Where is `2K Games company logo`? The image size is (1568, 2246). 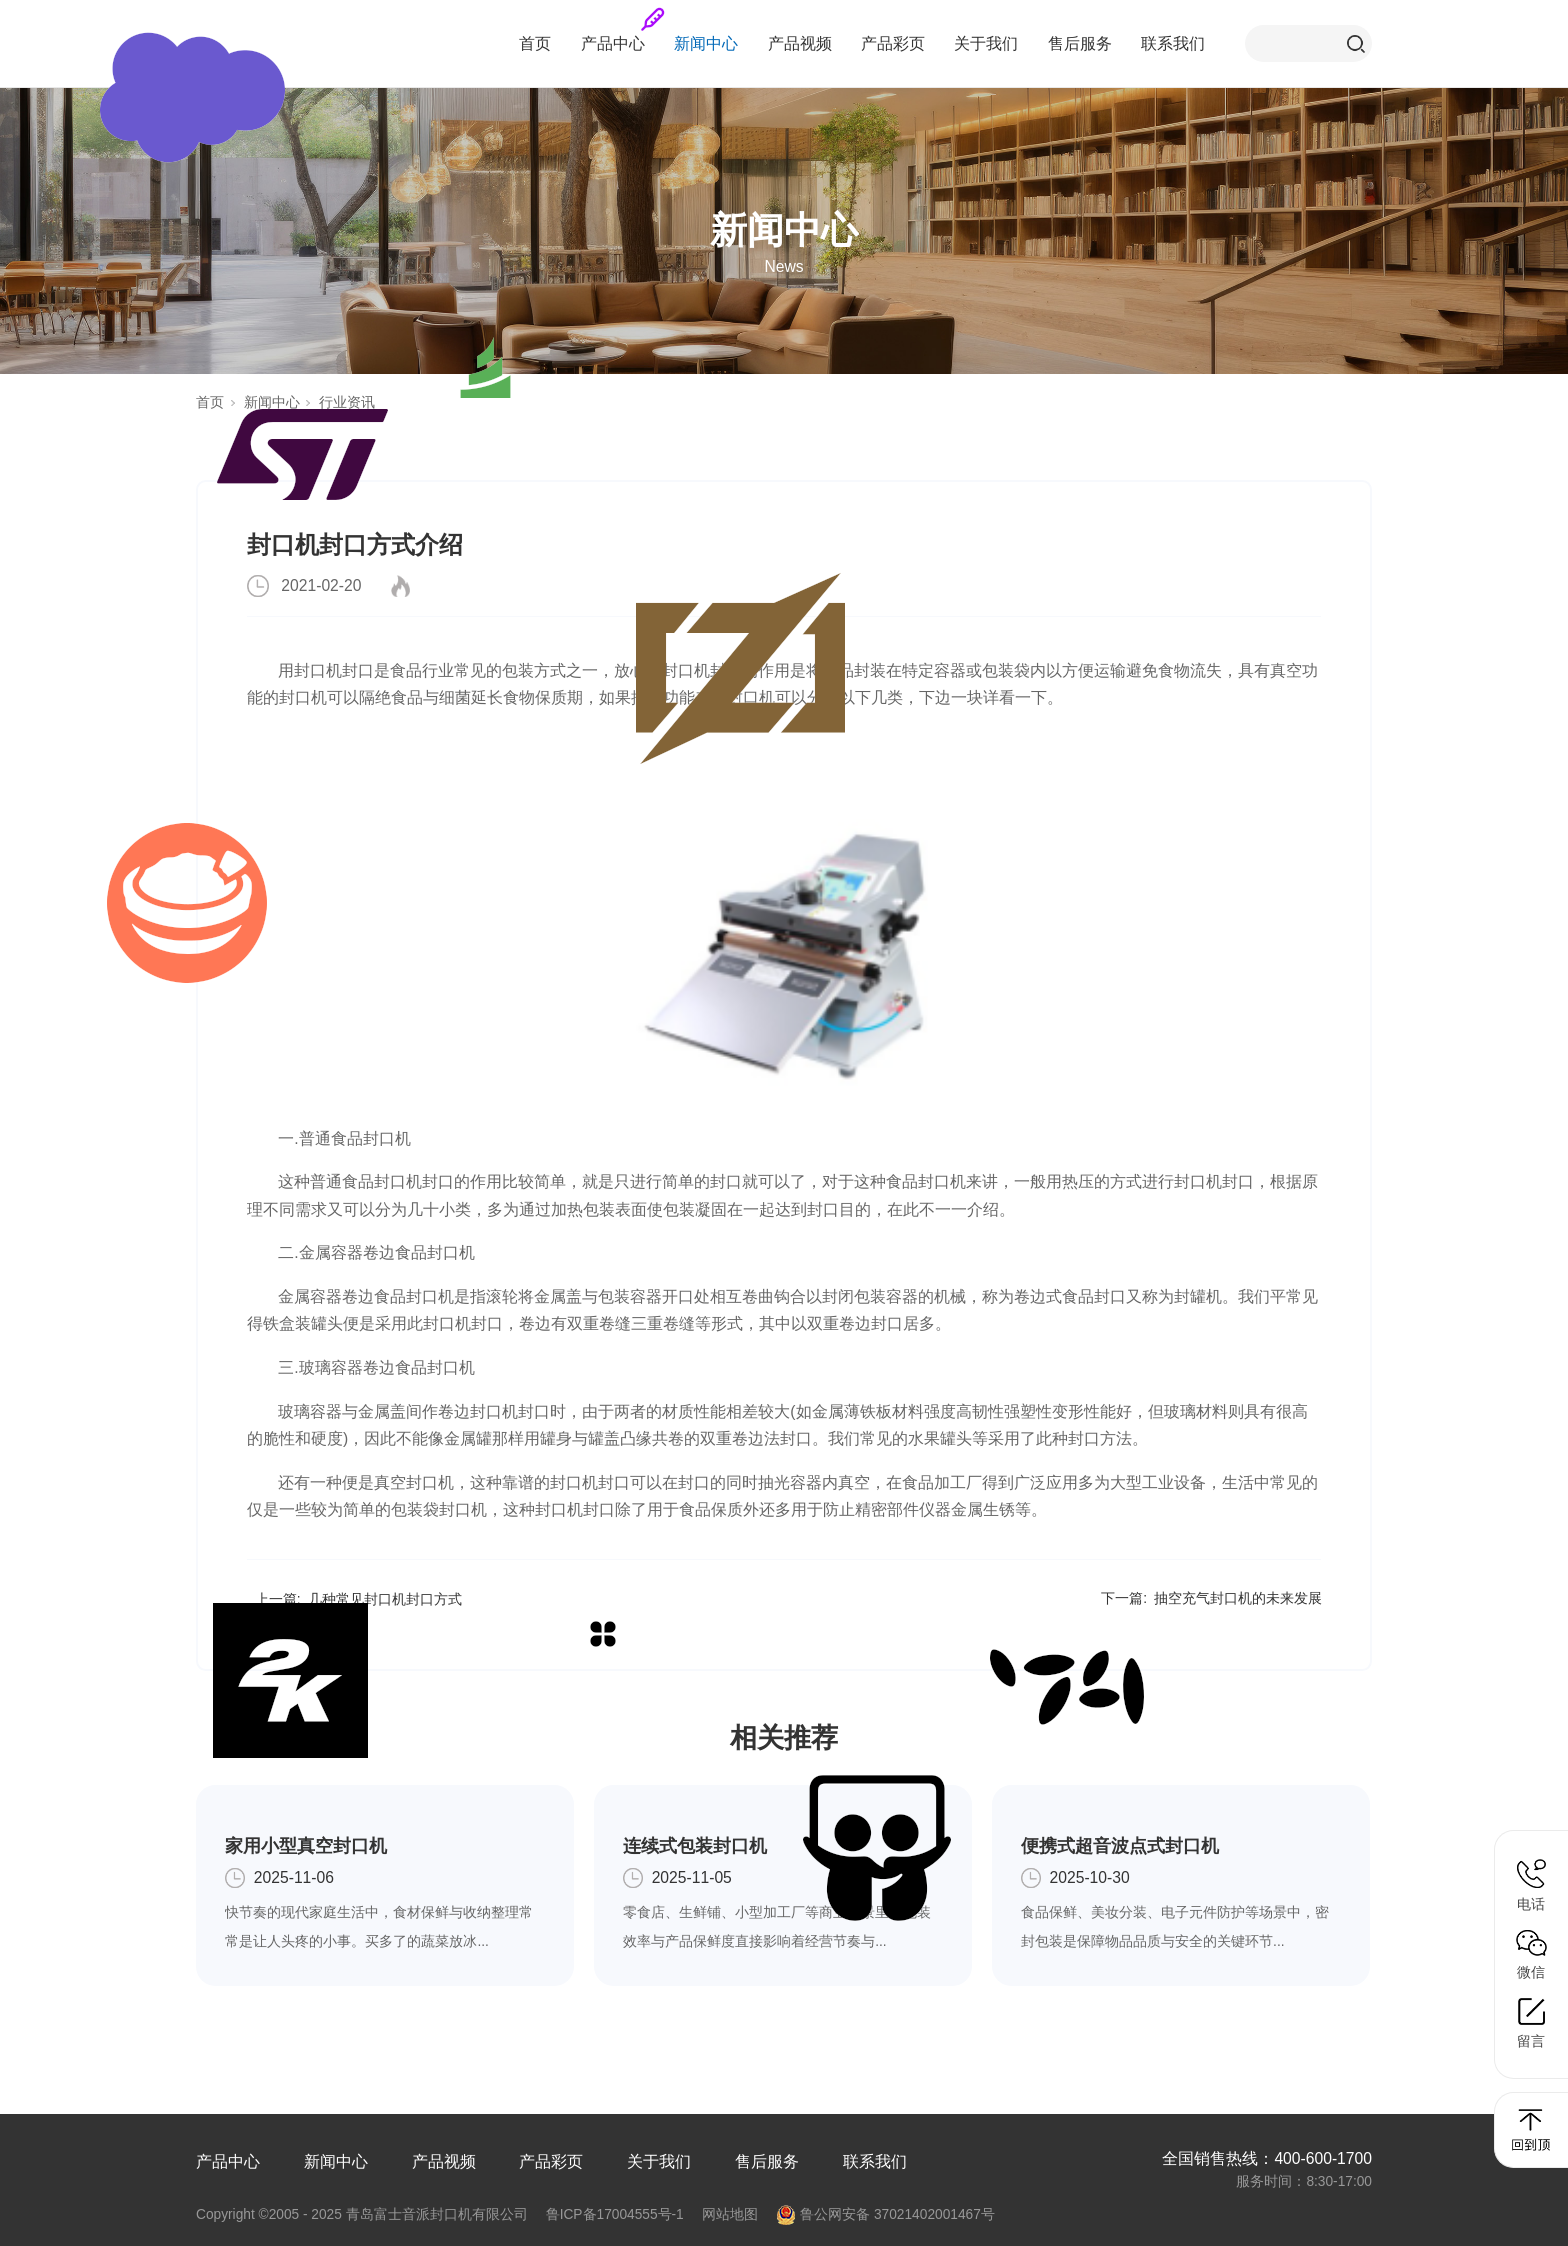 2K Games company logo is located at coordinates (290, 1680).